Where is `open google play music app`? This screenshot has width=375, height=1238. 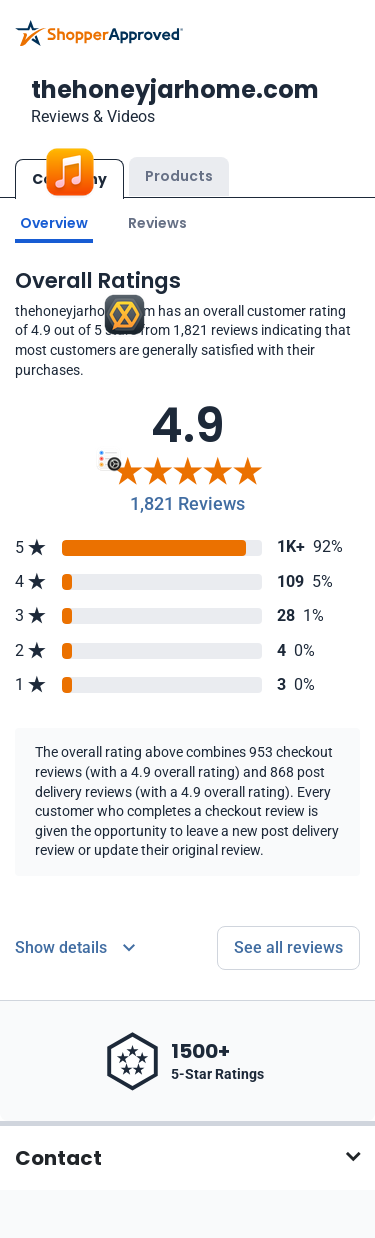 open google play music app is located at coordinates (70, 172).